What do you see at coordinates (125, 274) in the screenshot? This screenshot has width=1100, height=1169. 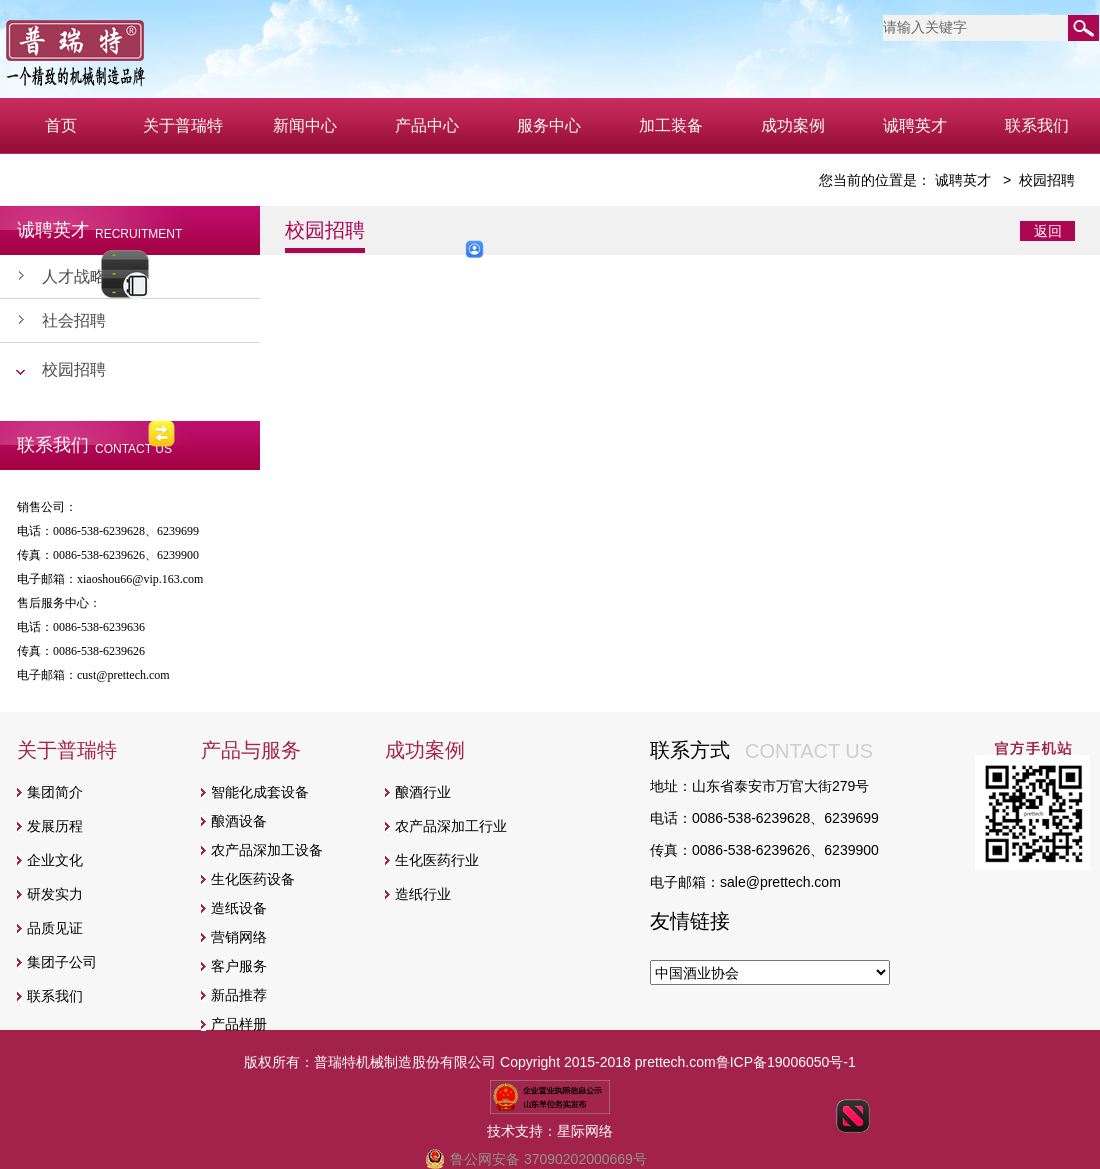 I see `configure ldap server connection settings` at bounding box center [125, 274].